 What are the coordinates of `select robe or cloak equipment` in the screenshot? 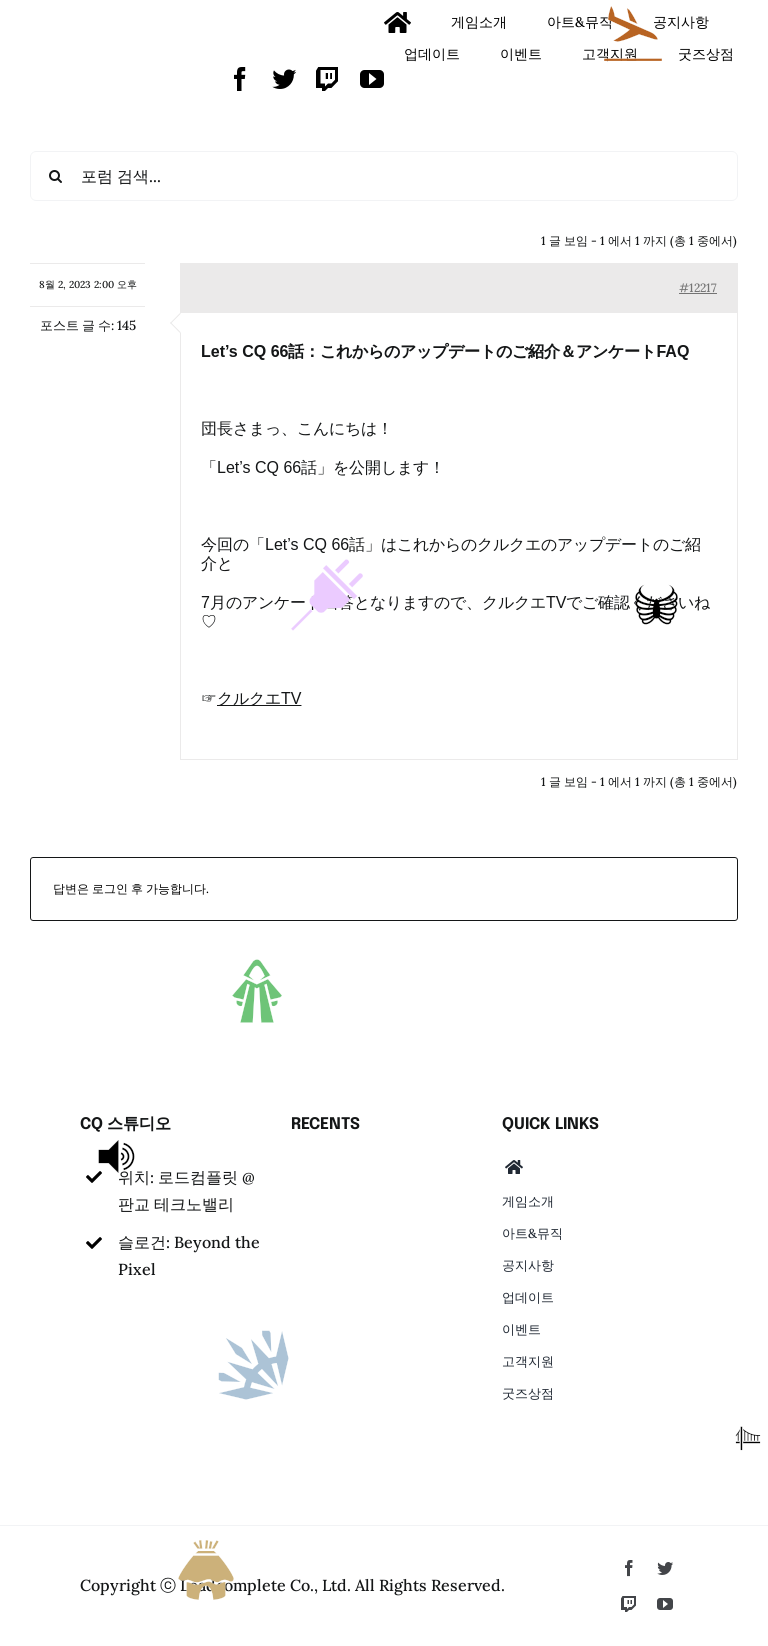 It's located at (257, 991).